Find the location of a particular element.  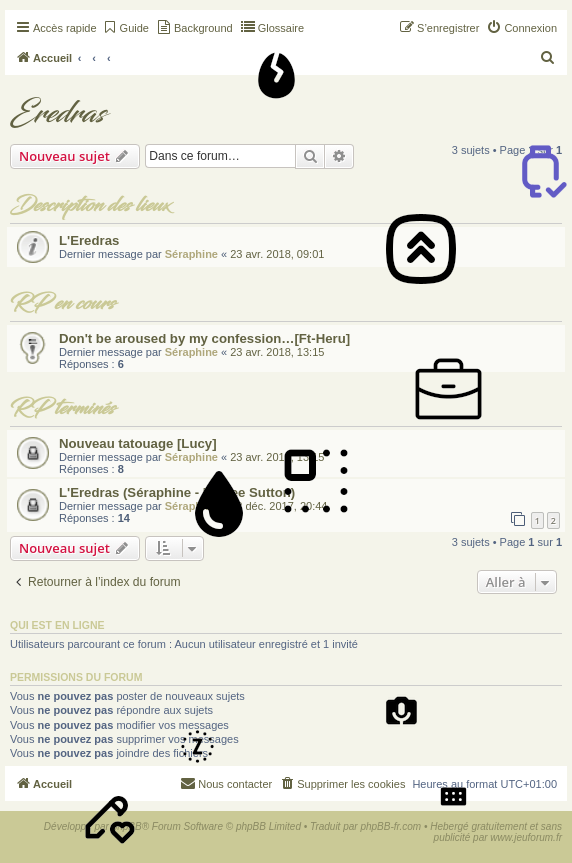

scroll to top of page is located at coordinates (421, 249).